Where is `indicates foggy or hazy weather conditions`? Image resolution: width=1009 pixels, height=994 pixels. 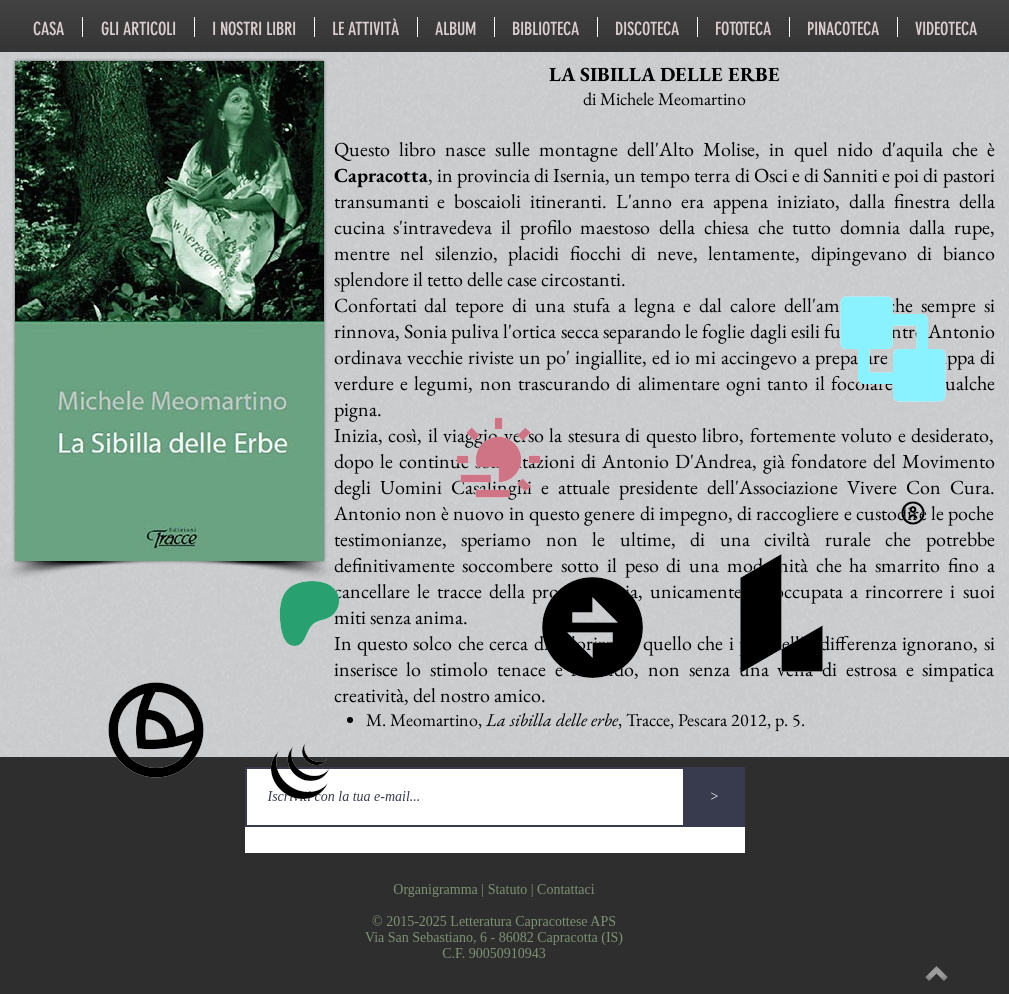
indicates foggy or hazy weather conditions is located at coordinates (498, 459).